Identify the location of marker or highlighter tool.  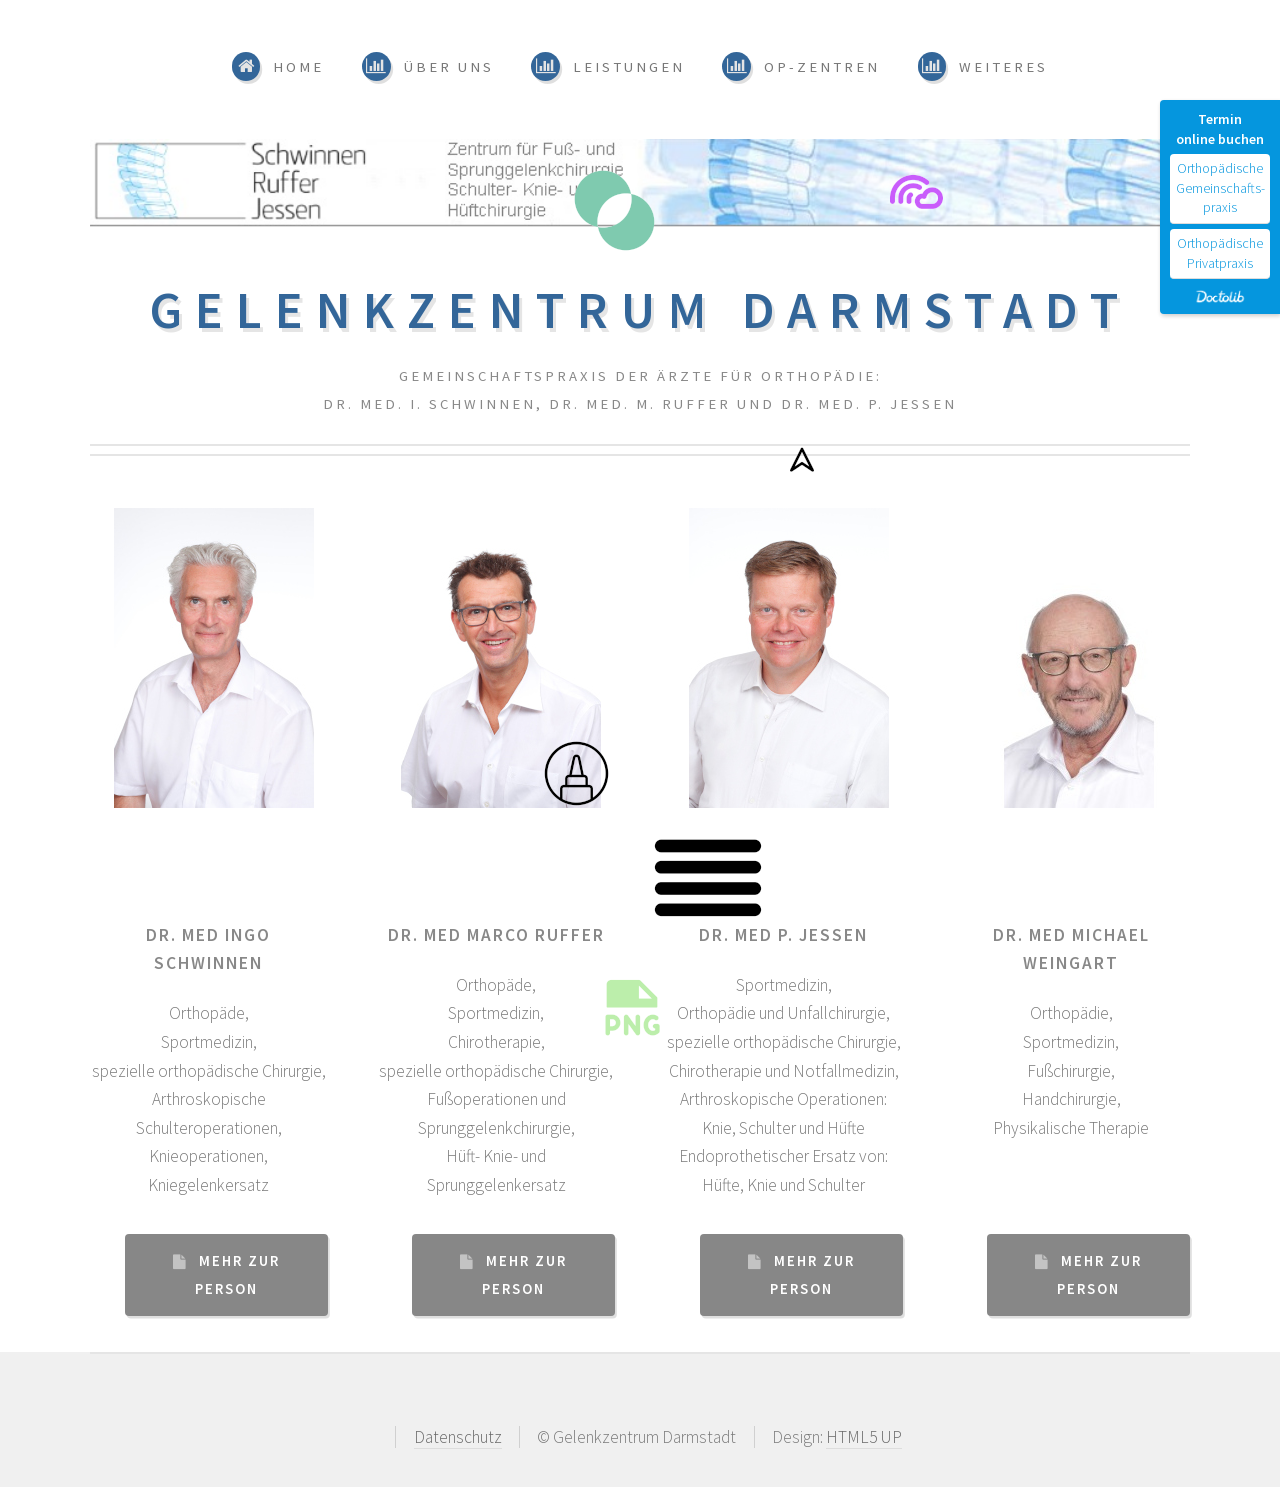
(576, 773).